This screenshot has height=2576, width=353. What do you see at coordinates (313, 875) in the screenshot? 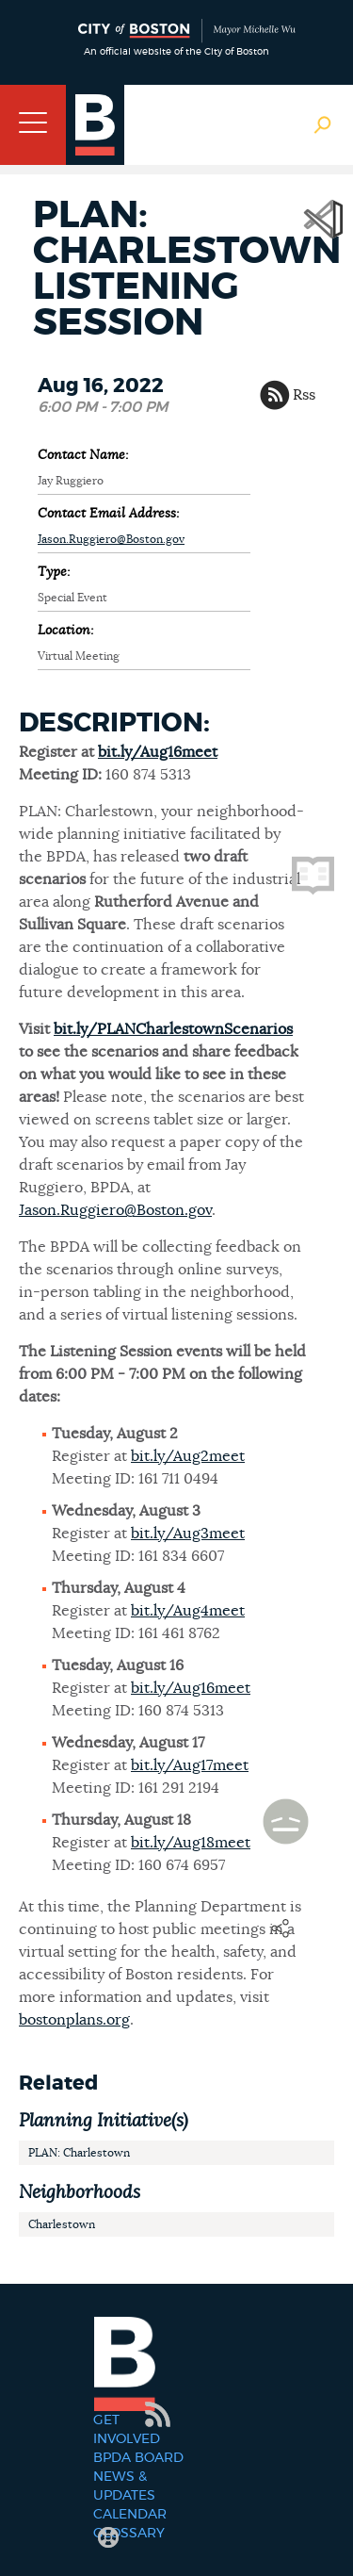
I see `switch to dual-page or side-by-side view` at bounding box center [313, 875].